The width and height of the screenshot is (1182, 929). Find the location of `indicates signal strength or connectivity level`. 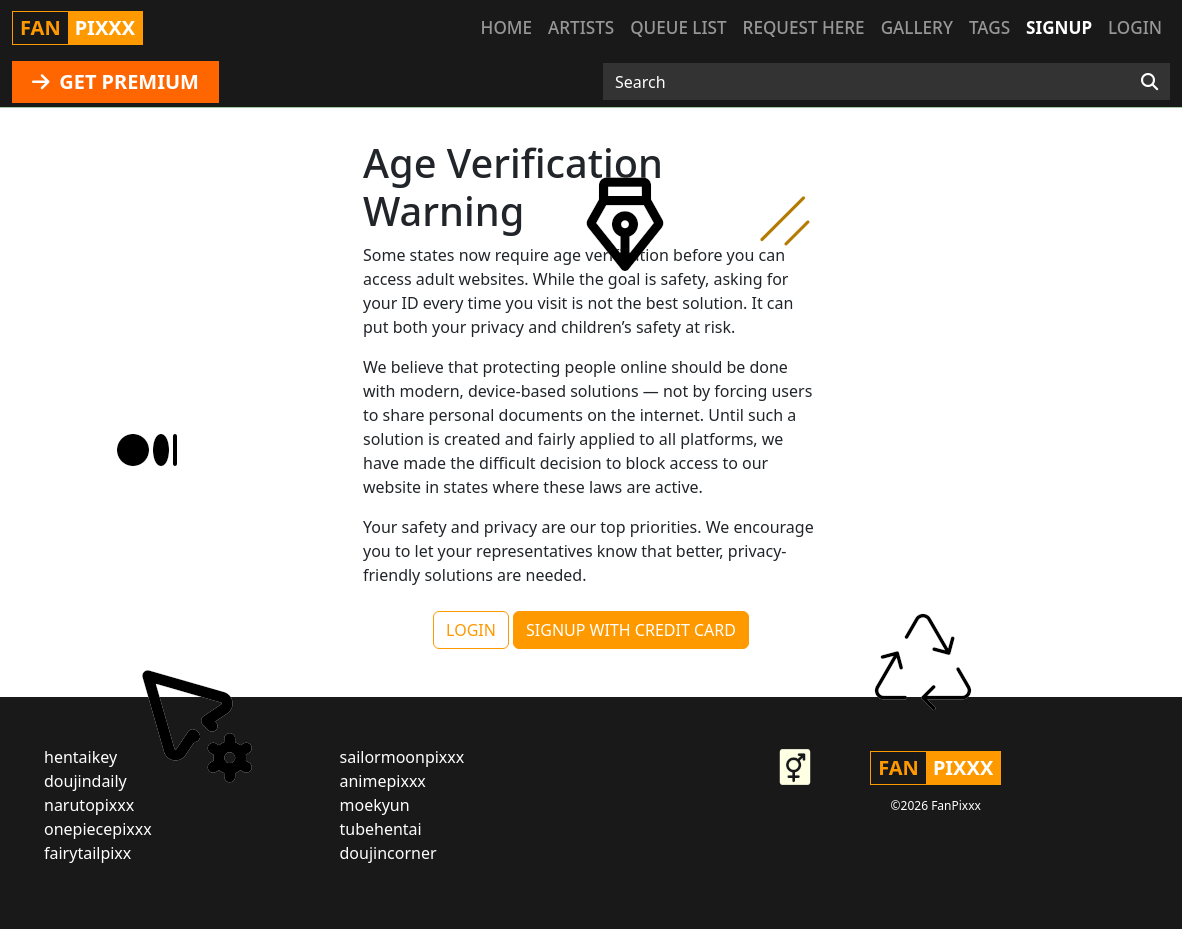

indicates signal strength or connectivity level is located at coordinates (786, 222).